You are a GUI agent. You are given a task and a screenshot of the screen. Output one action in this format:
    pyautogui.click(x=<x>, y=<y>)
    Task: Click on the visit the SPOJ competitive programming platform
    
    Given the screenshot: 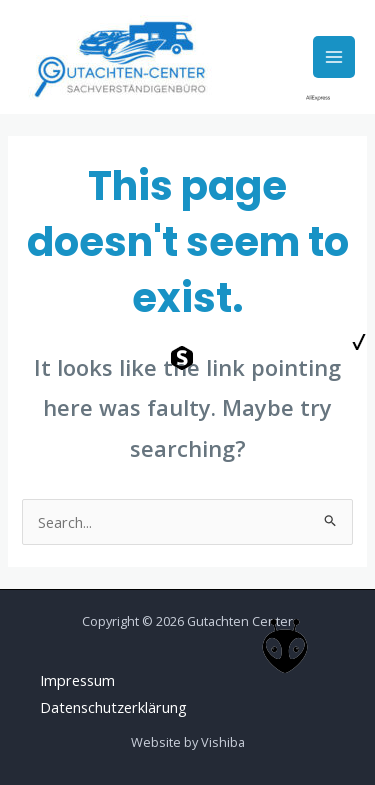 What is the action you would take?
    pyautogui.click(x=182, y=358)
    